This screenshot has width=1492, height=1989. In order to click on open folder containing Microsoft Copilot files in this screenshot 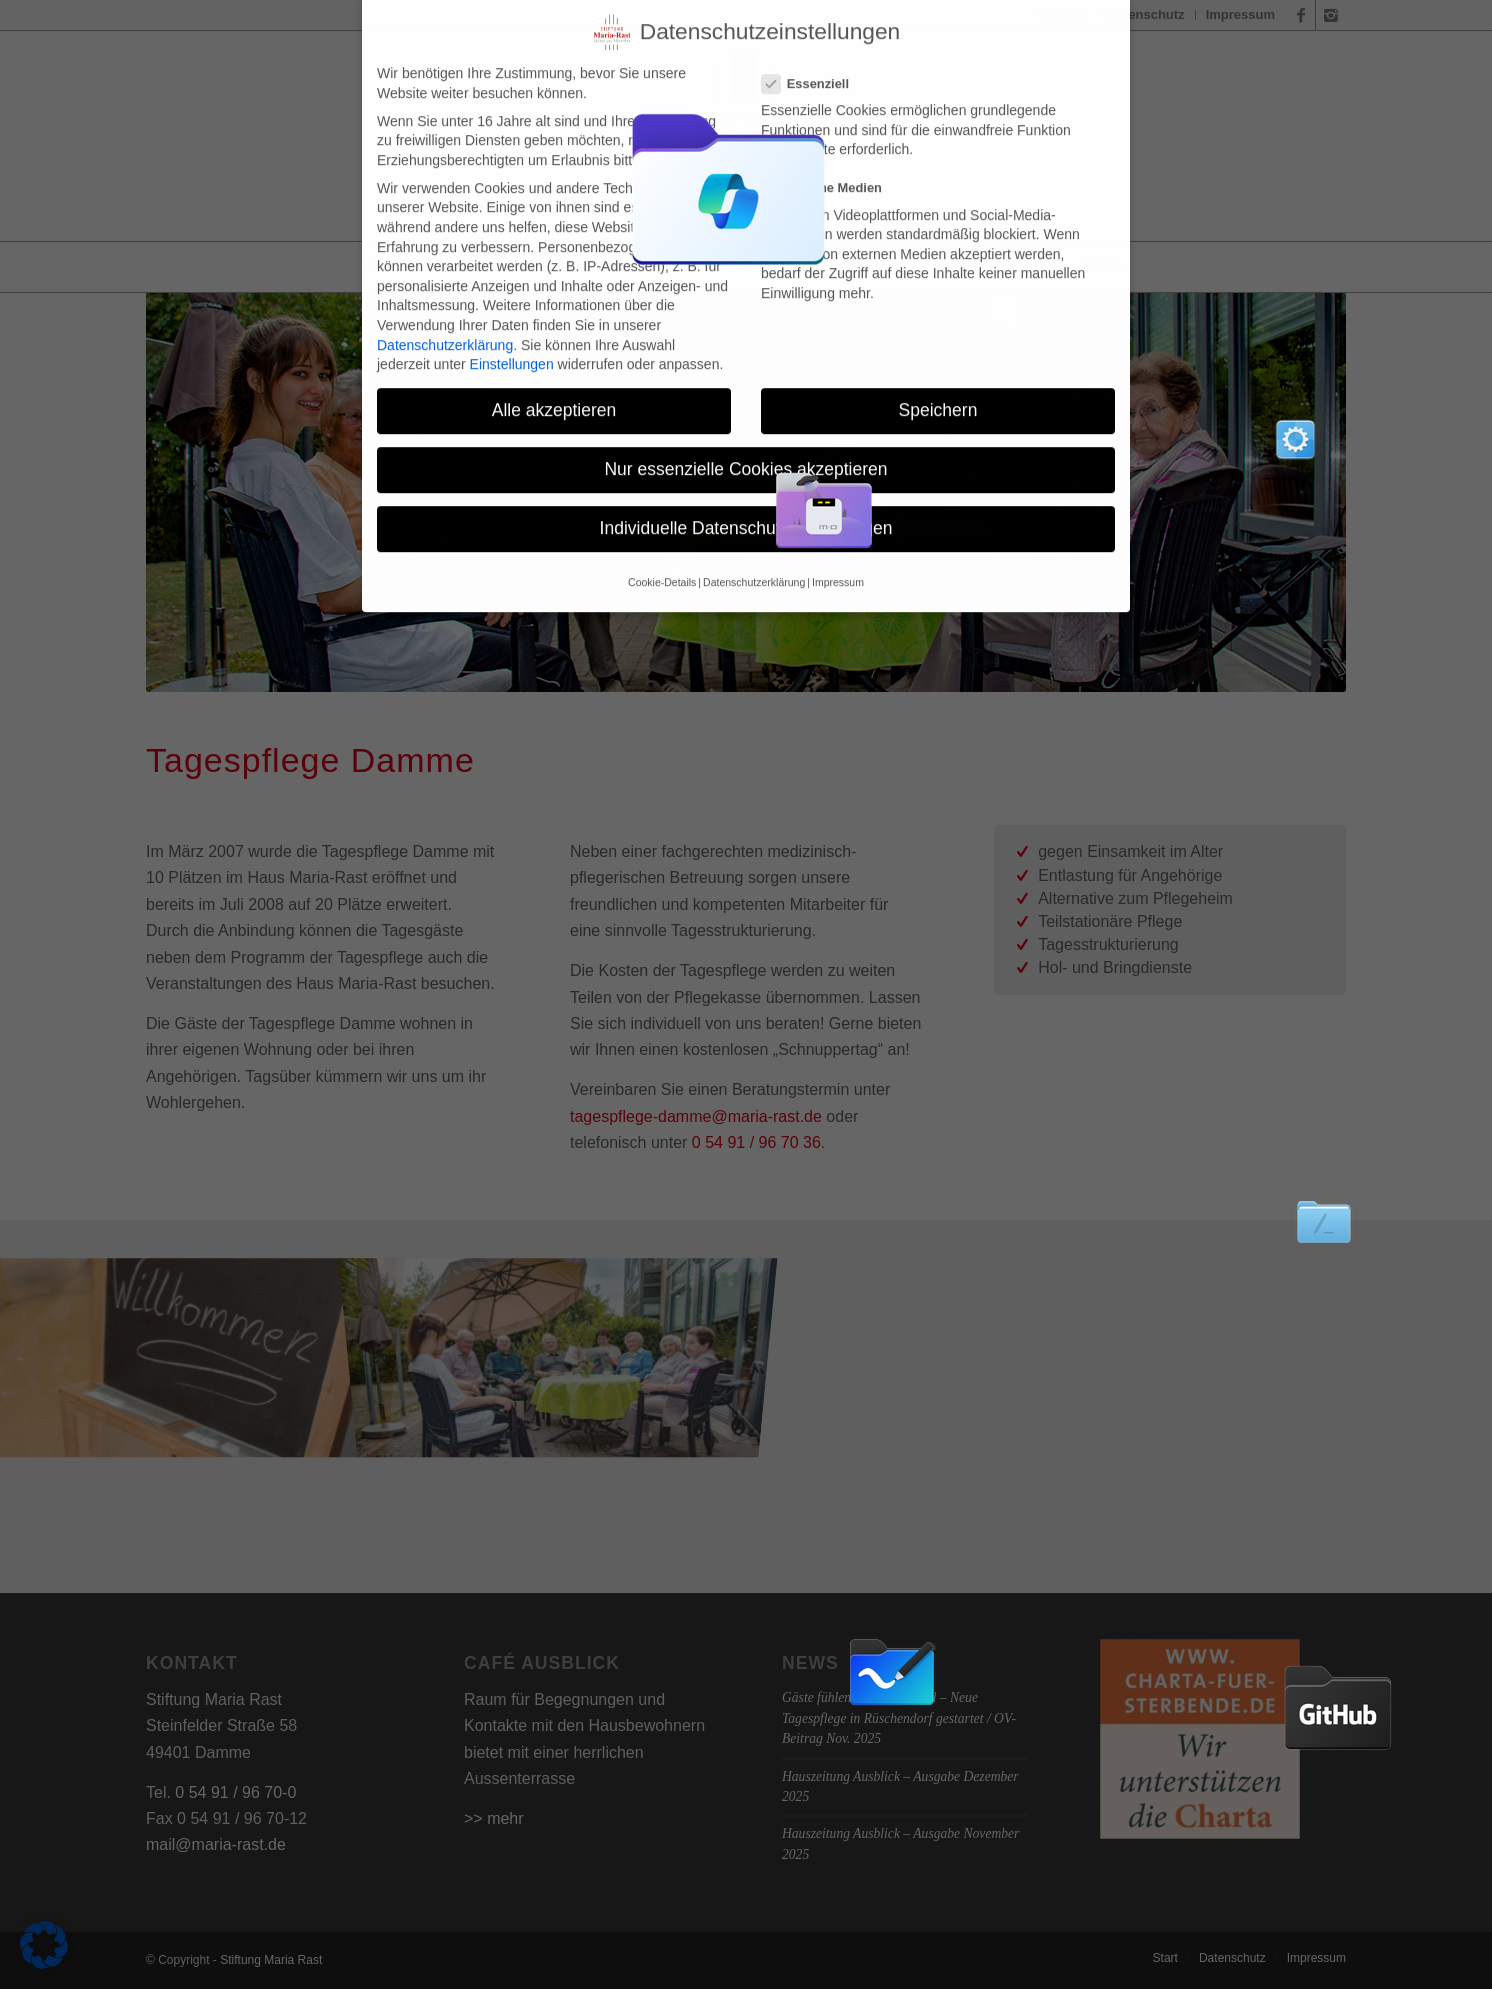, I will do `click(727, 194)`.